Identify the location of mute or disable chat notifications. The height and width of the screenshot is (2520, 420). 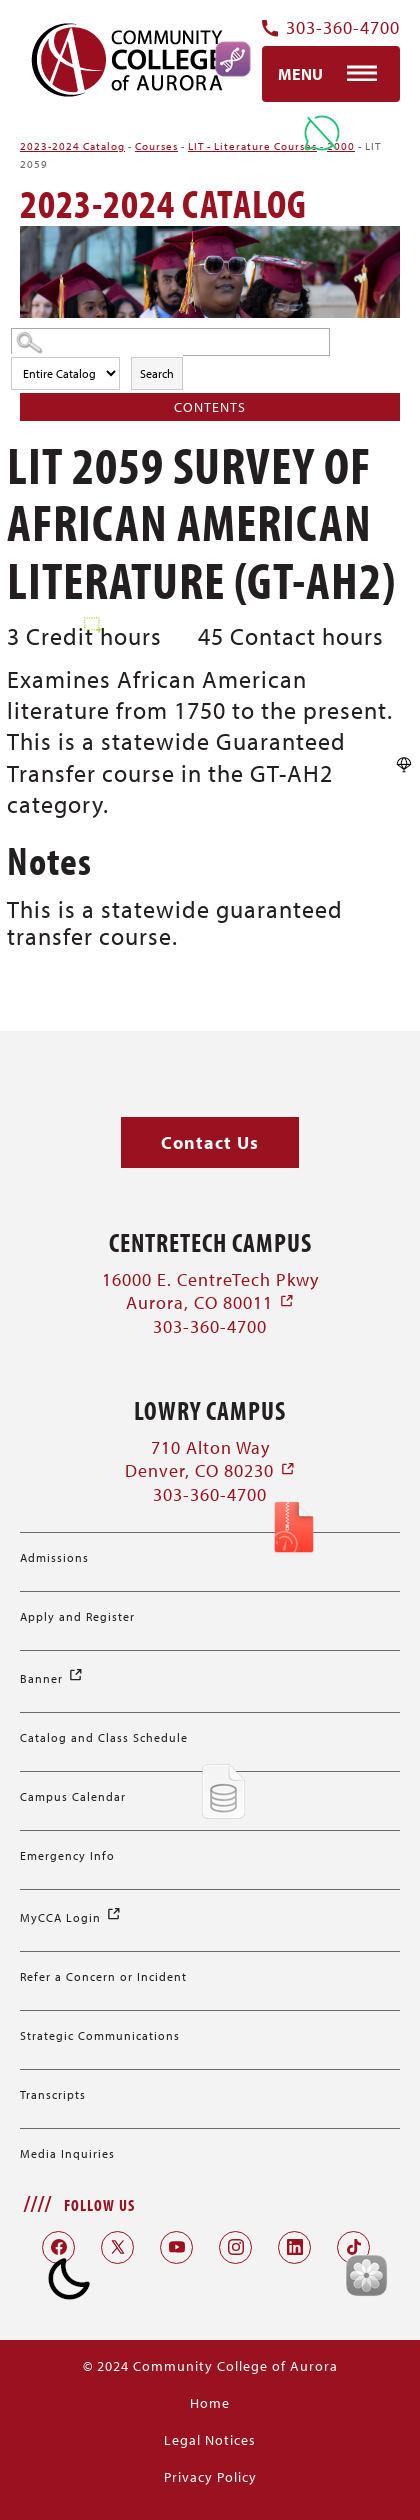
(322, 133).